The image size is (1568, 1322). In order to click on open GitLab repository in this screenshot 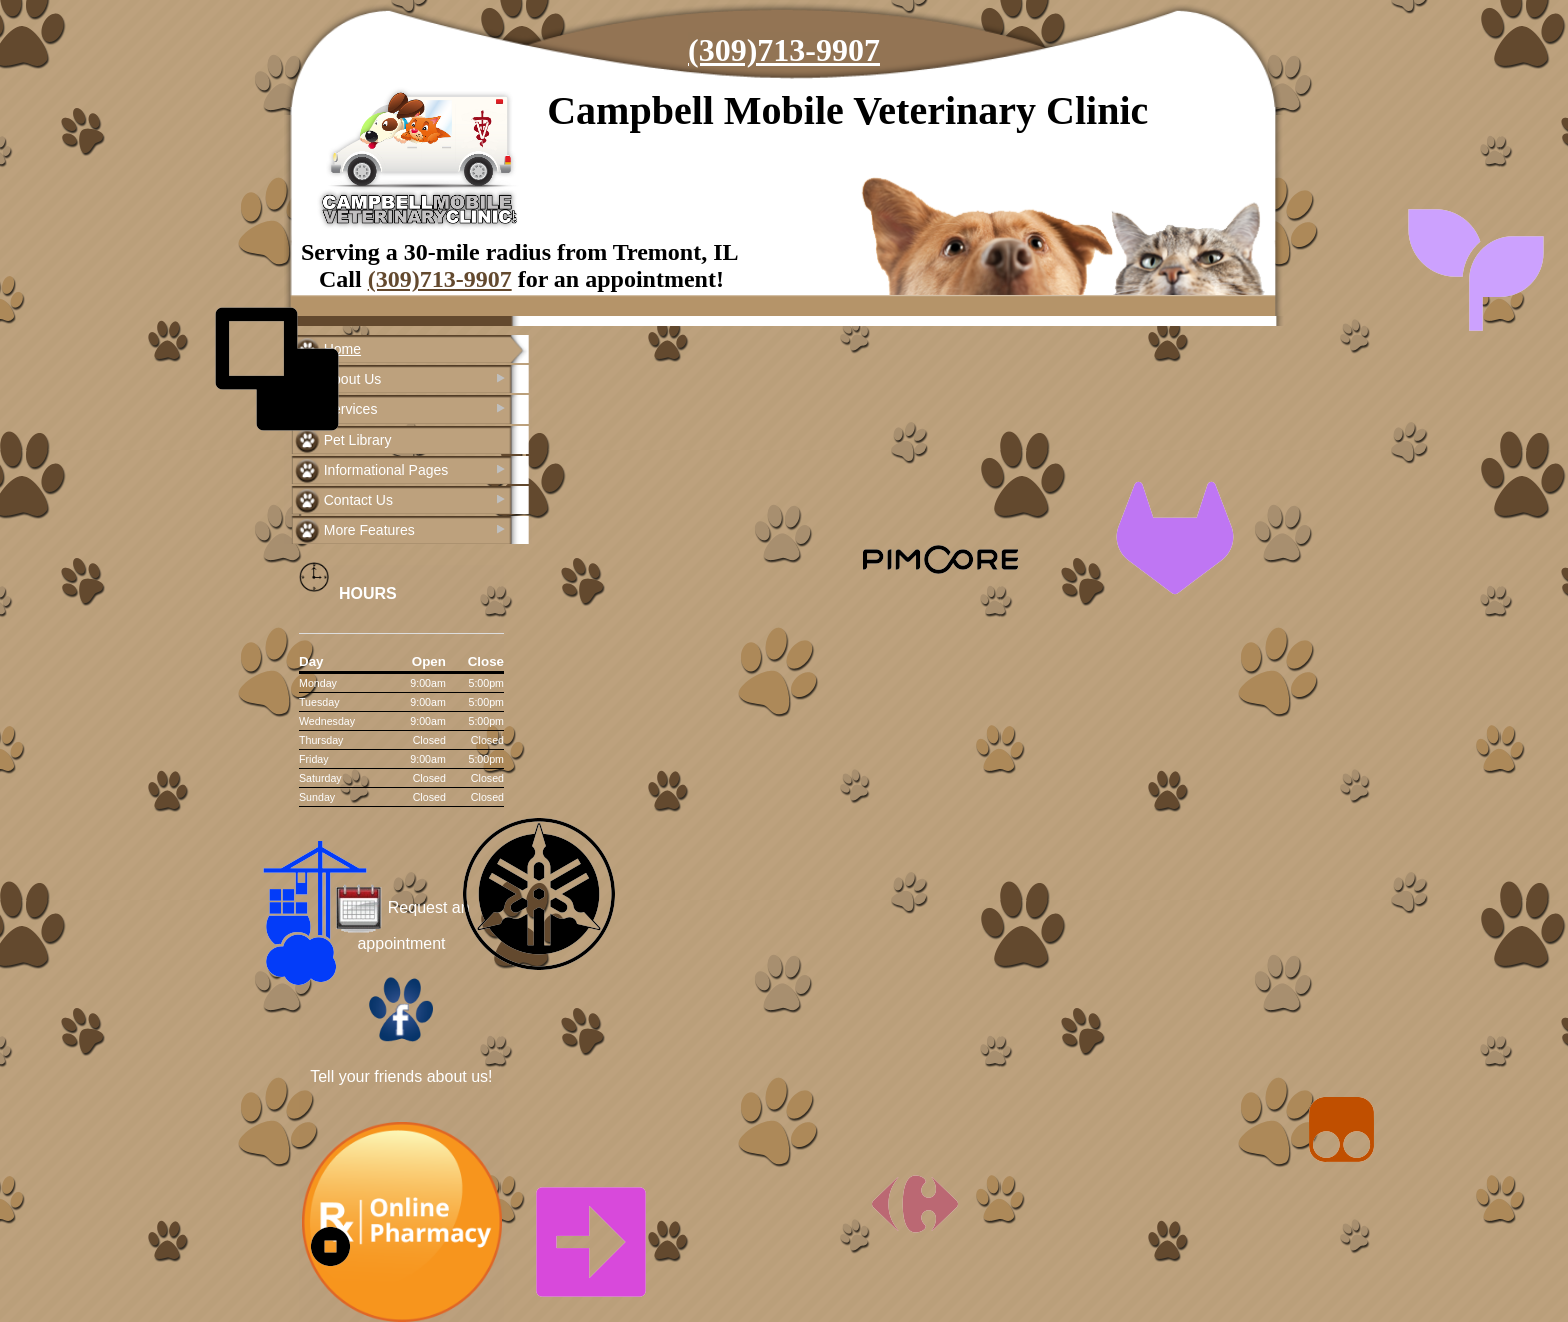, I will do `click(1175, 538)`.